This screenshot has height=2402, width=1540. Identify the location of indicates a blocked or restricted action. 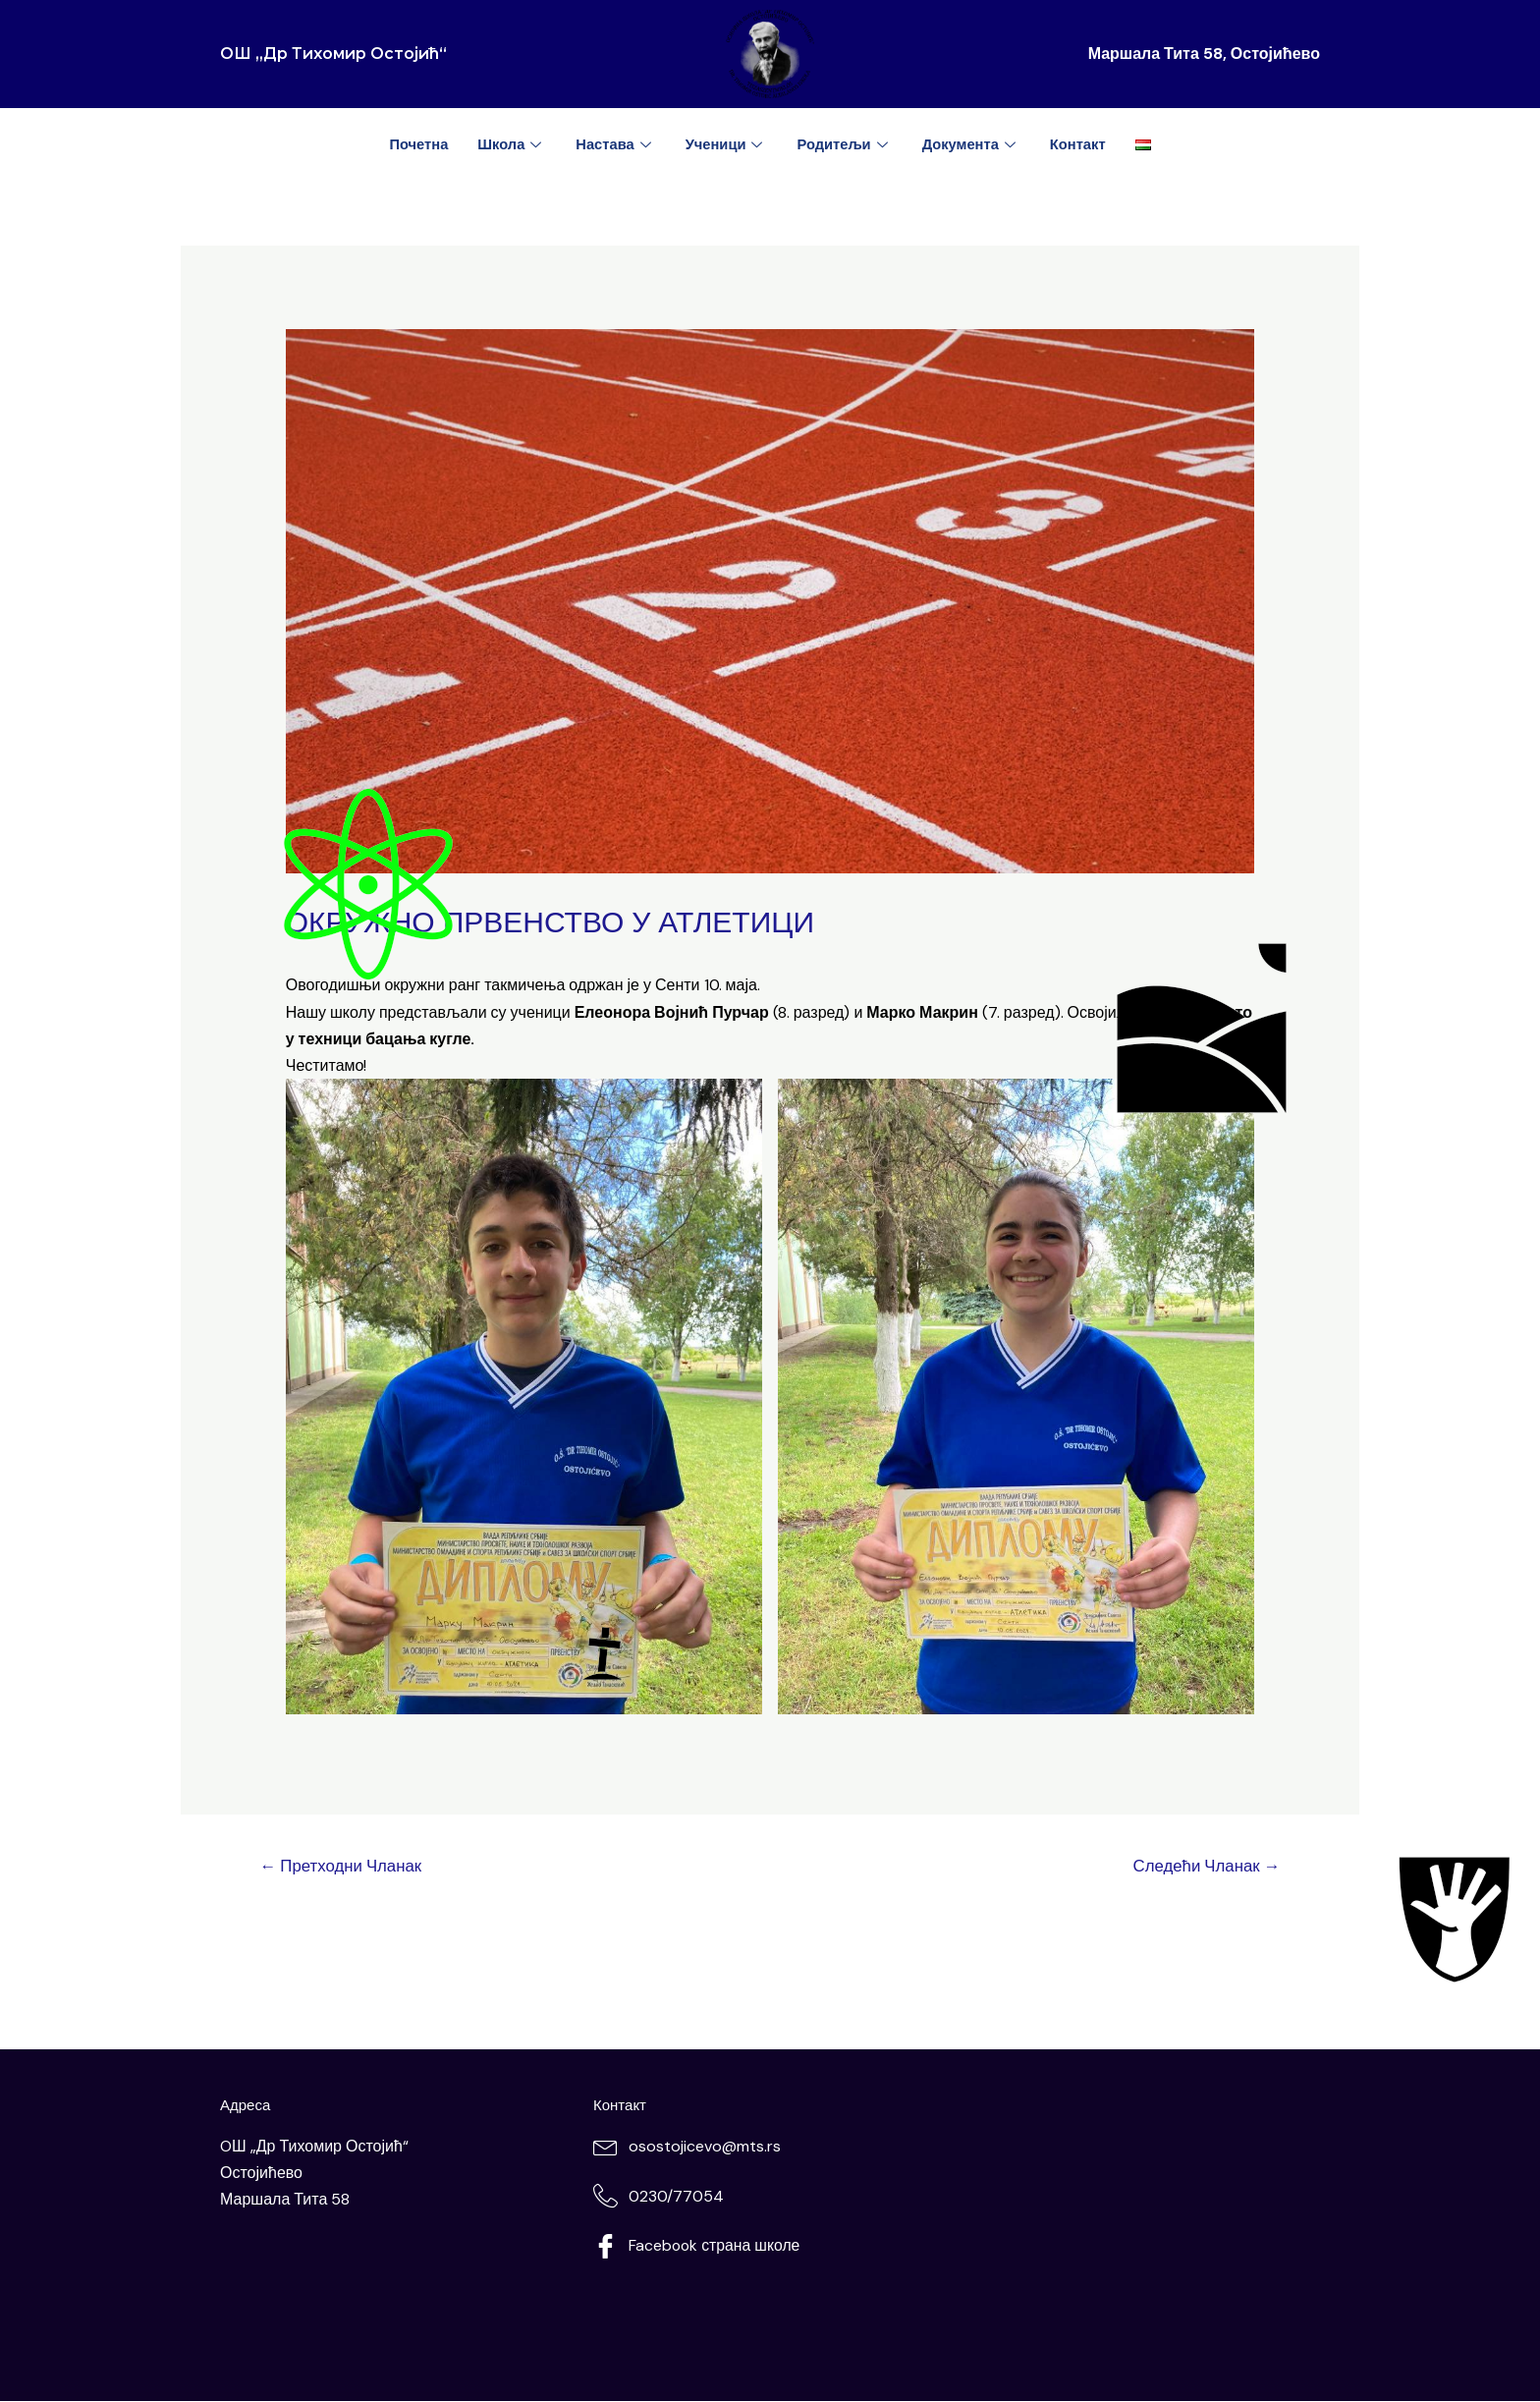
(1453, 1918).